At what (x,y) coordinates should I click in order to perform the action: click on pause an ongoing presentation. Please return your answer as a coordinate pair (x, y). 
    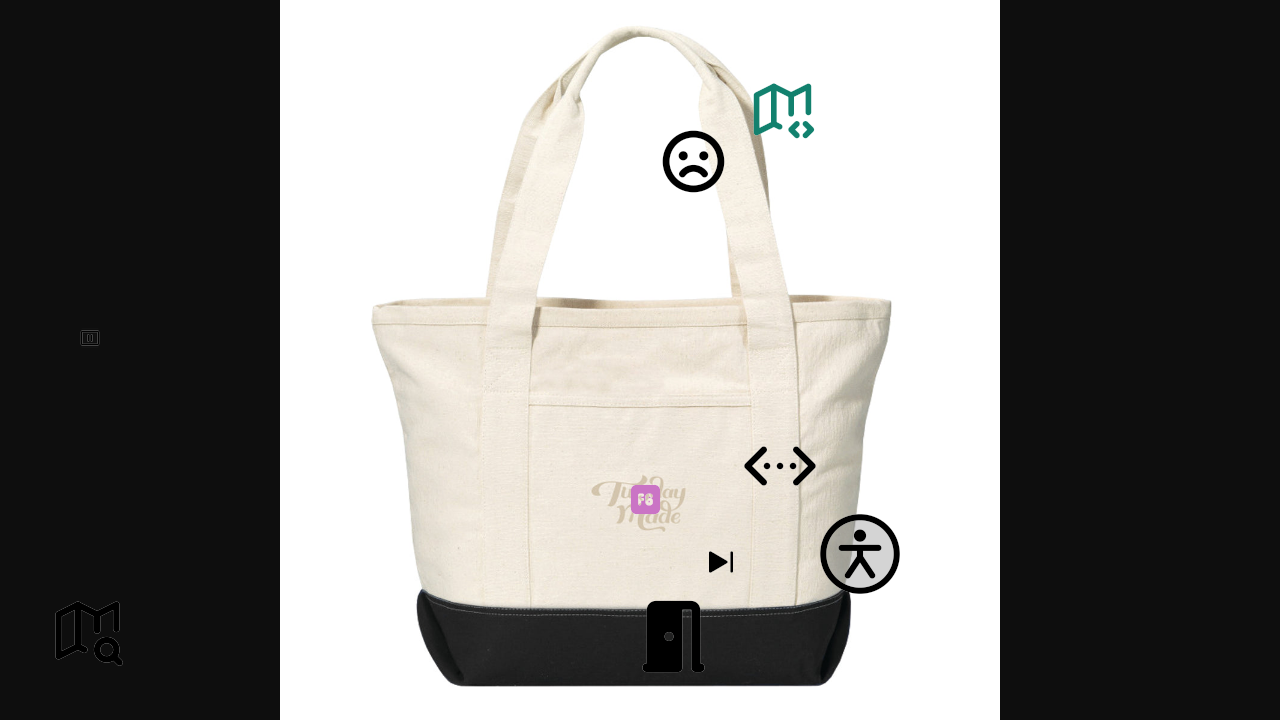
    Looking at the image, I should click on (90, 338).